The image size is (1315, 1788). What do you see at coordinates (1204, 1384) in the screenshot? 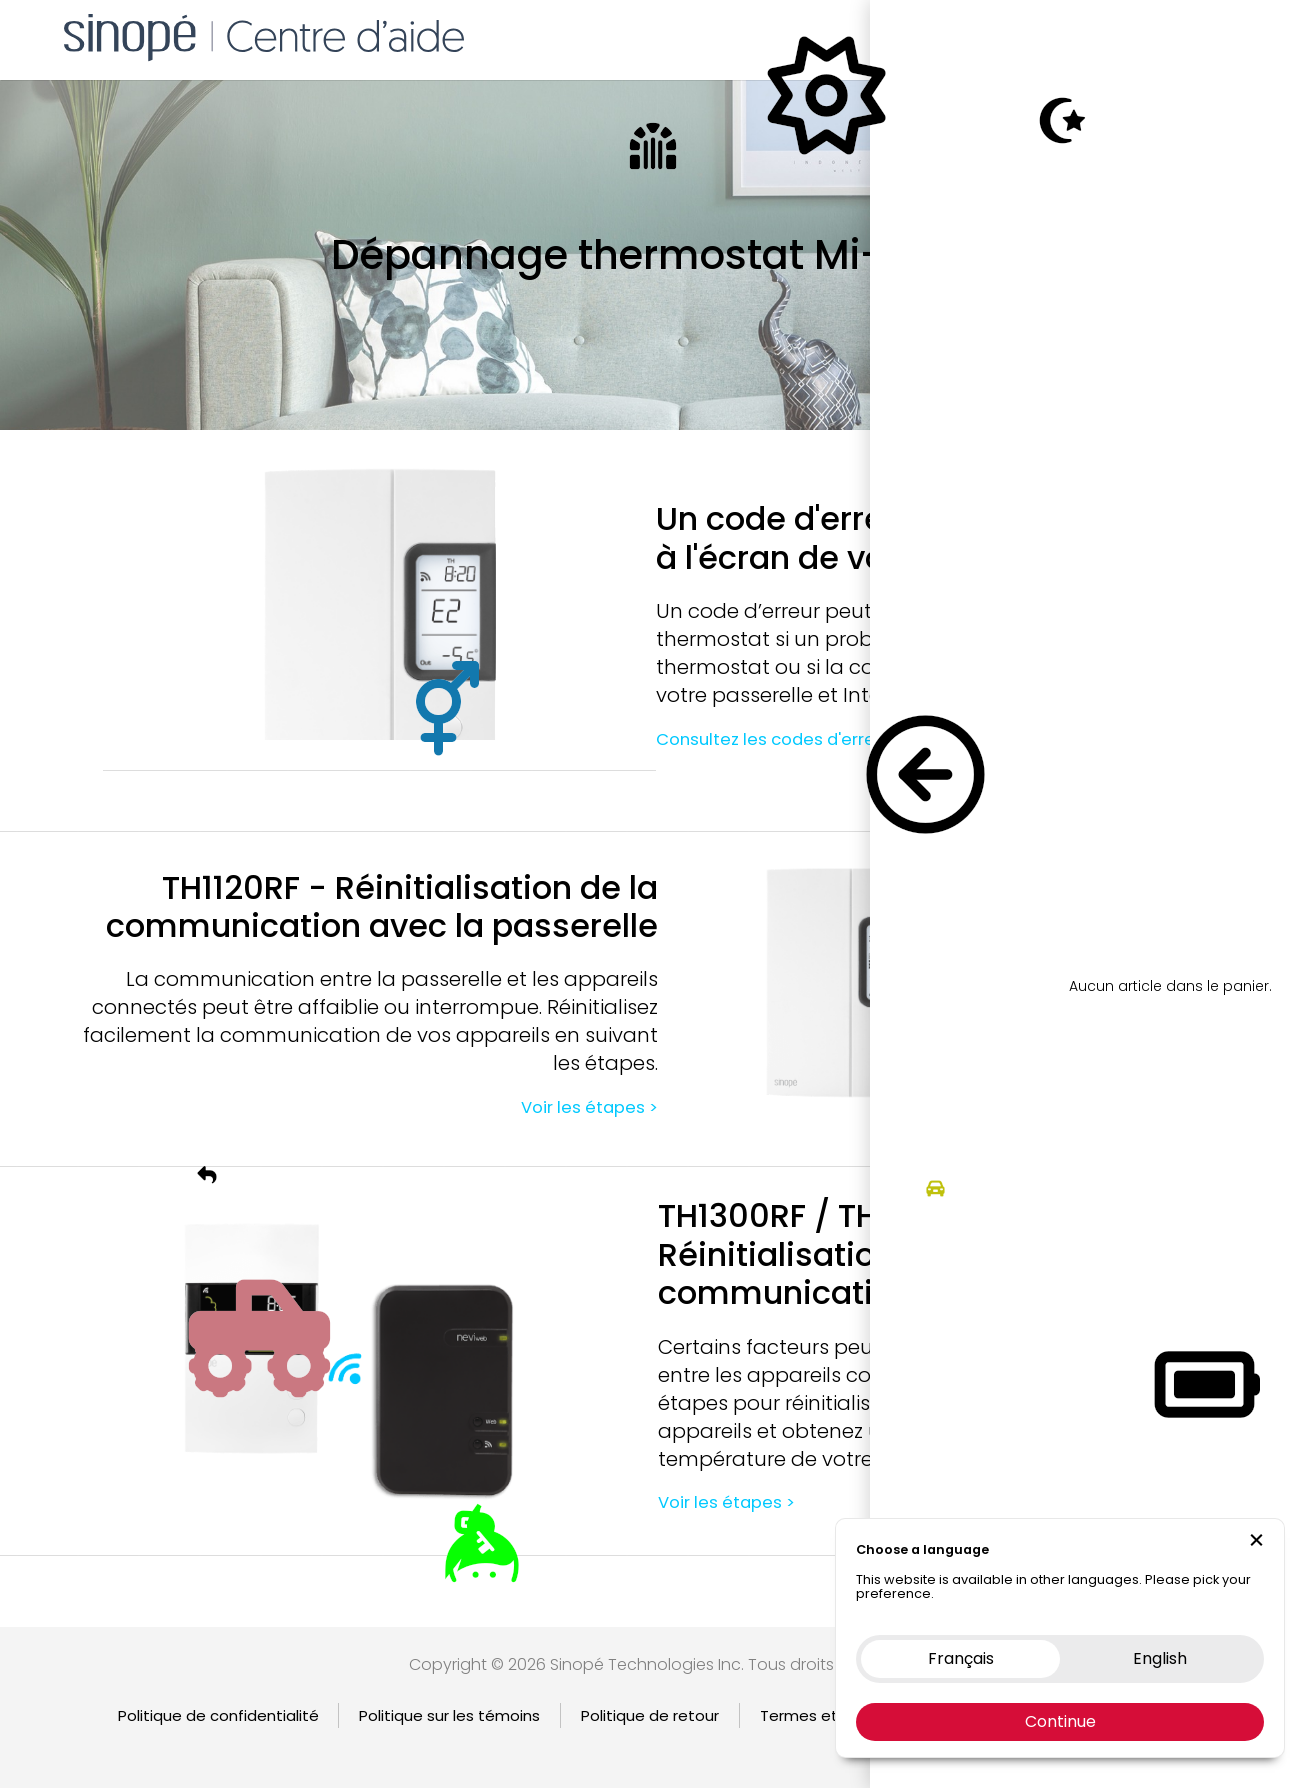
I see `indicates battery is fully charged` at bounding box center [1204, 1384].